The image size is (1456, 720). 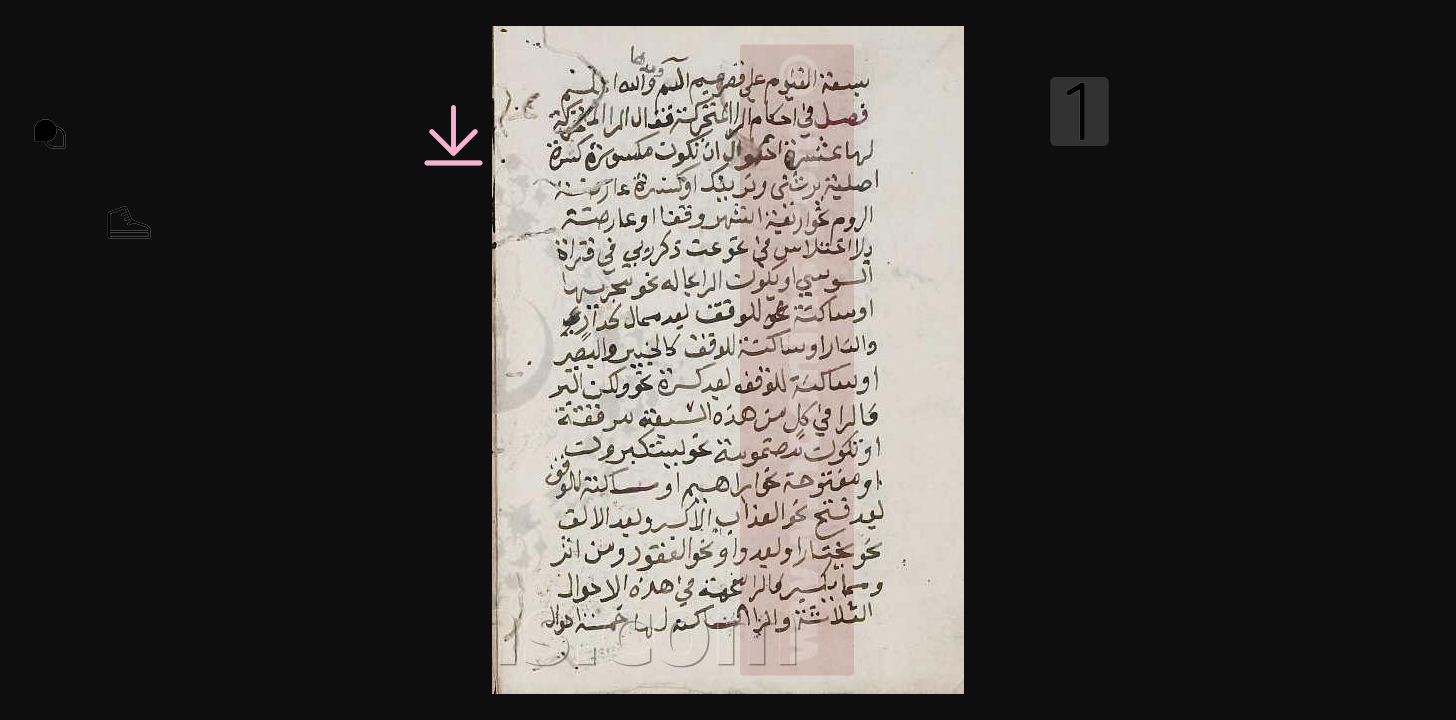 I want to click on indicates first place or top ranking, so click(x=1079, y=111).